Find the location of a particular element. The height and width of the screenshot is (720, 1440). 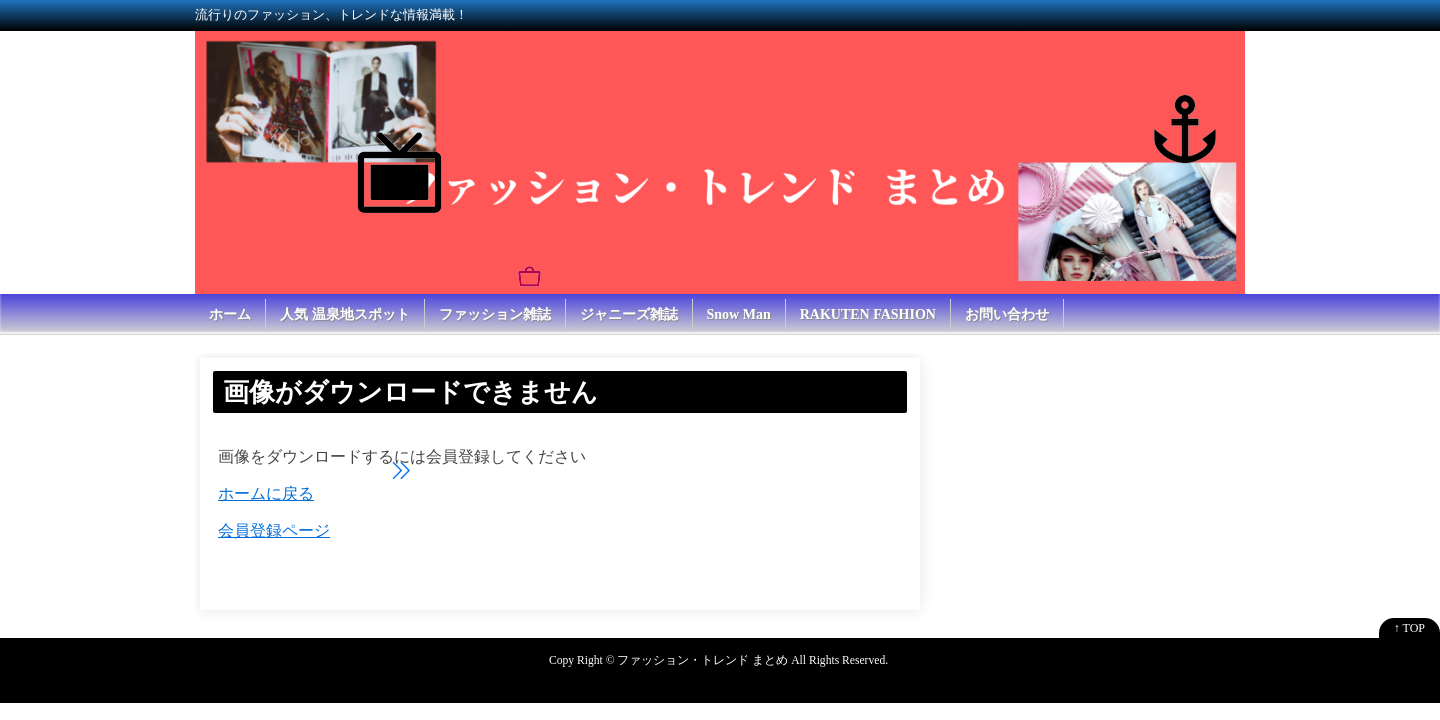

anchor a position or element in place is located at coordinates (1185, 129).